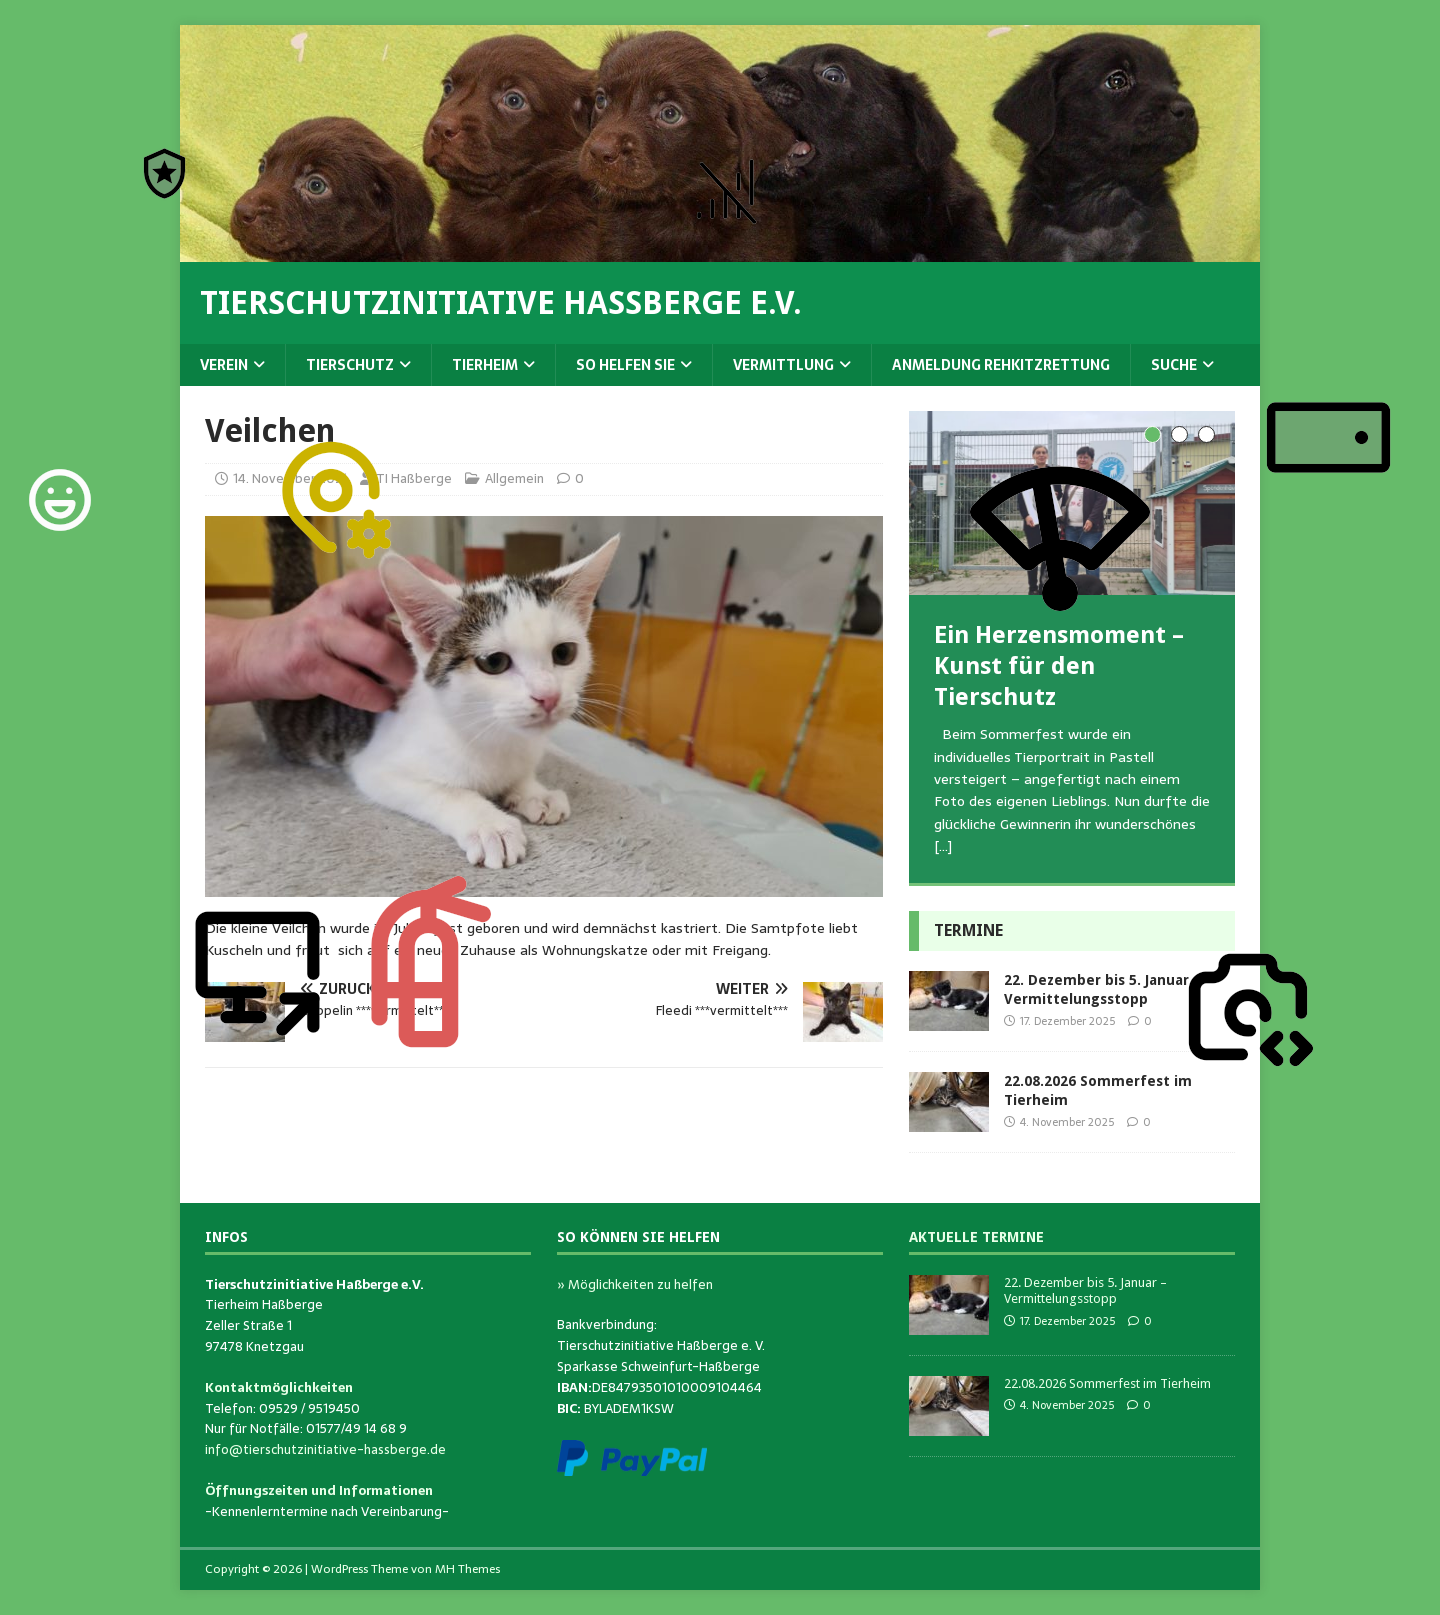  I want to click on access local police or emergency services, so click(164, 173).